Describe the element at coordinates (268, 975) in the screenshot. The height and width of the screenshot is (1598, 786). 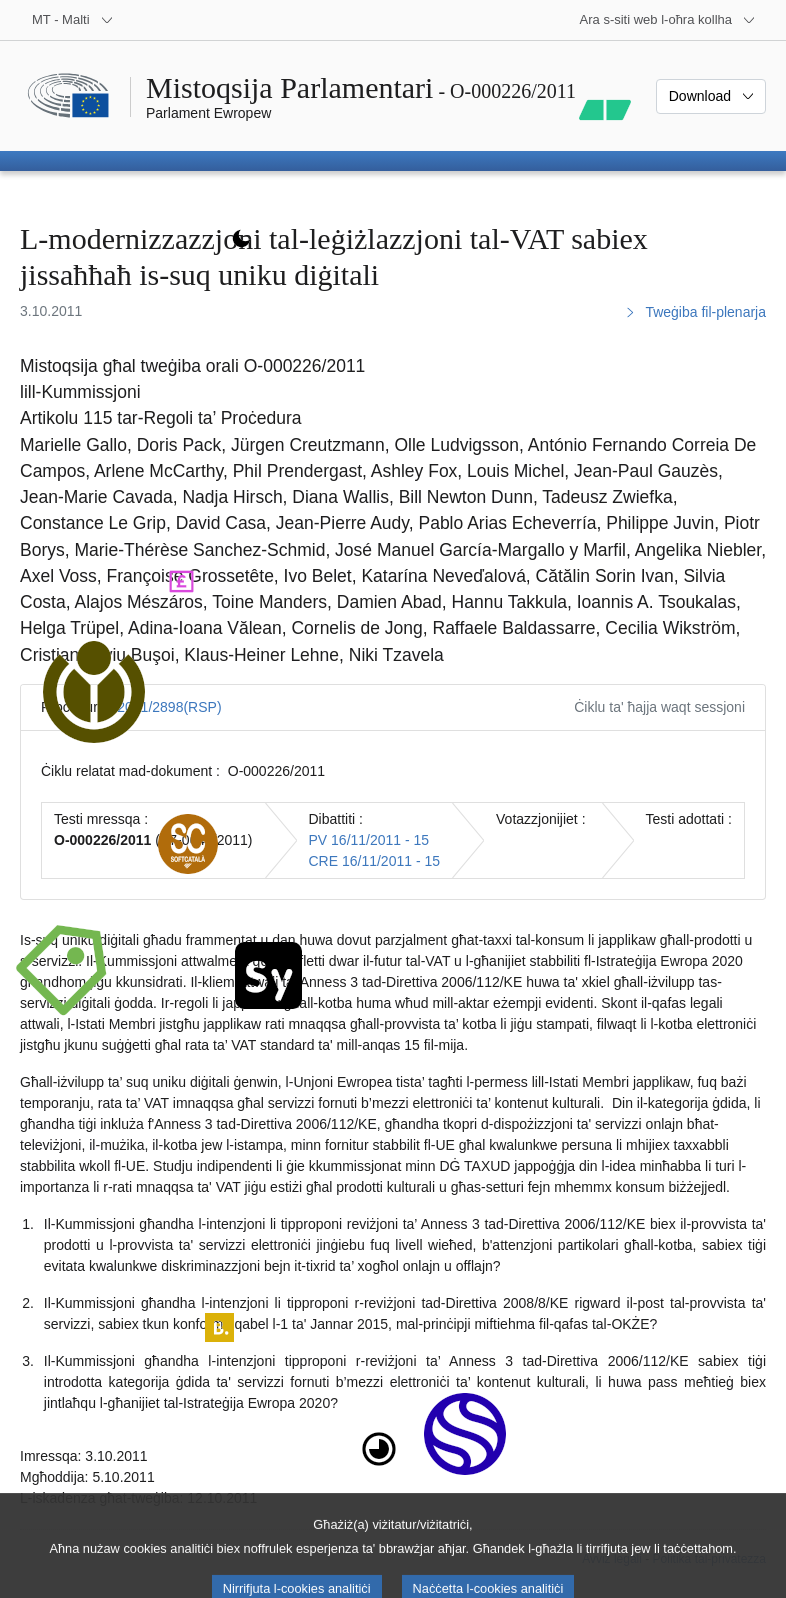
I see `open symbolab math solver app` at that location.